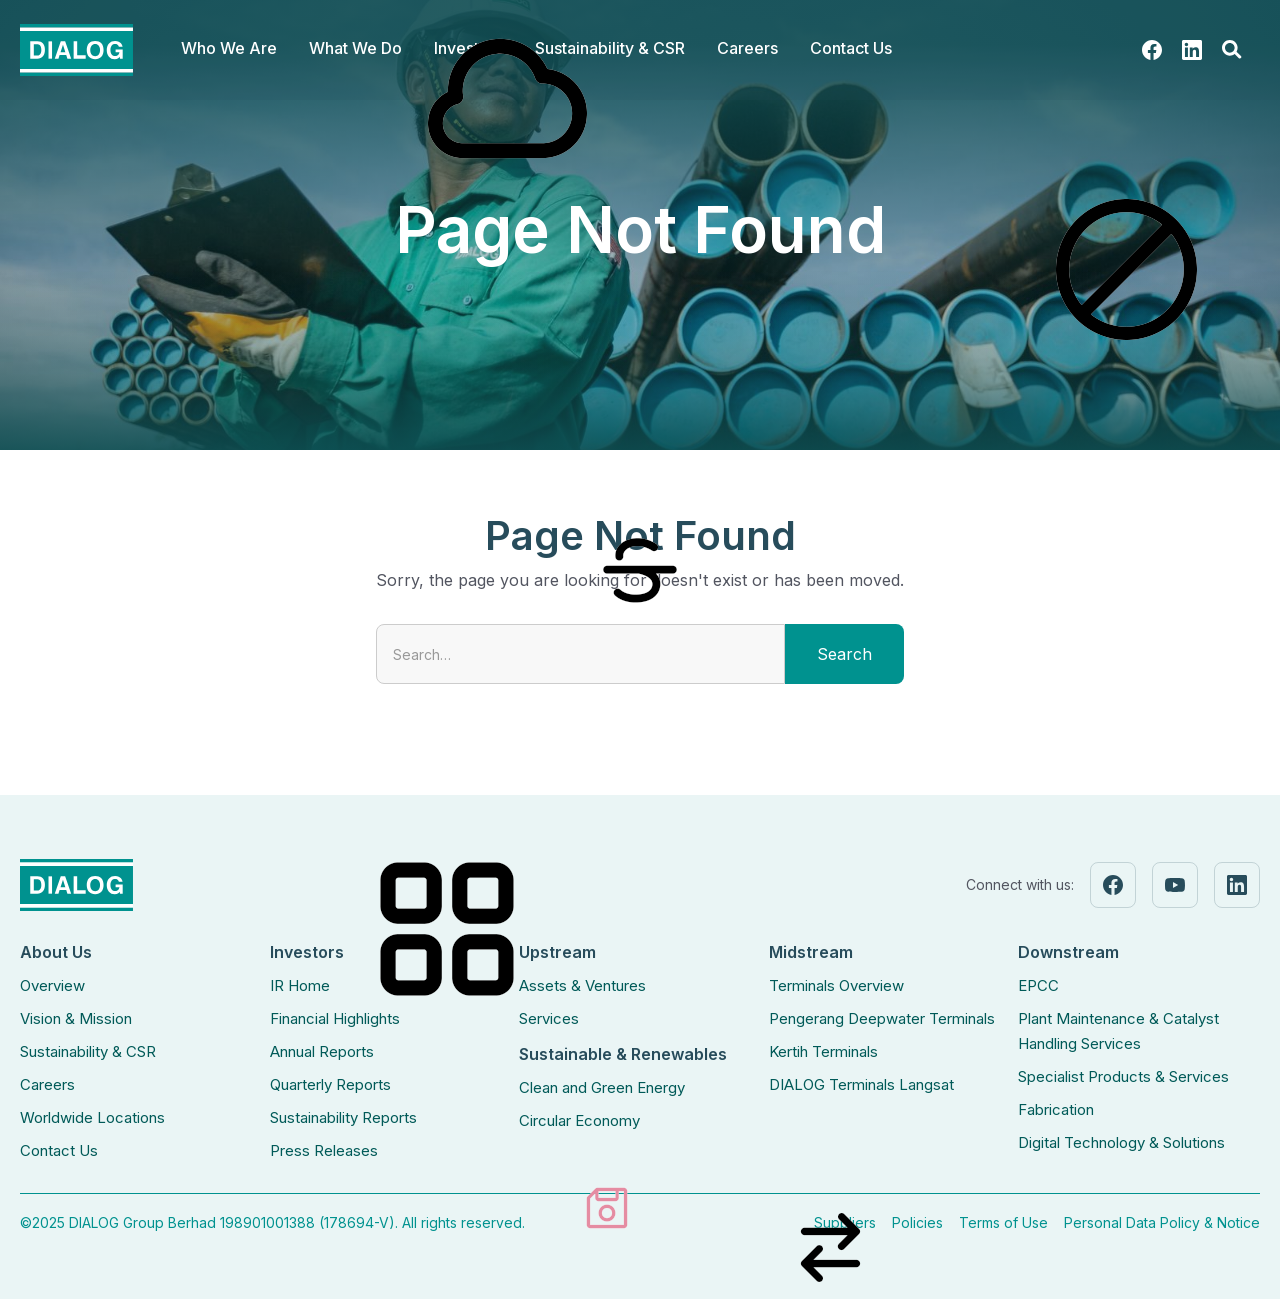 Image resolution: width=1280 pixels, height=1299 pixels. I want to click on save current file or document, so click(607, 1208).